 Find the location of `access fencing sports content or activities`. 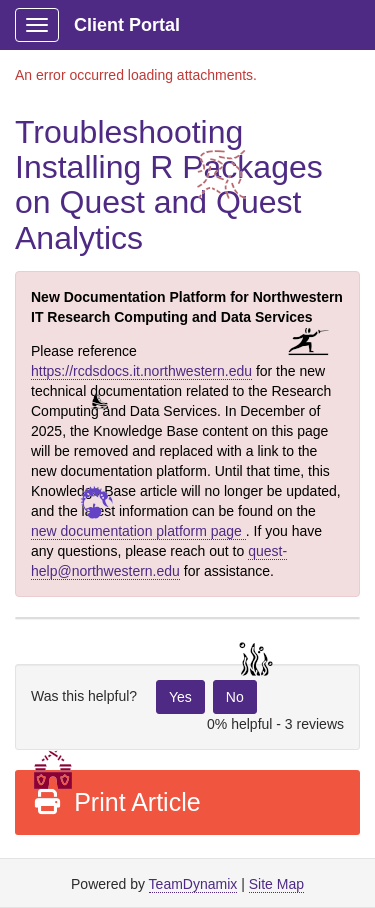

access fencing sports content or activities is located at coordinates (308, 341).